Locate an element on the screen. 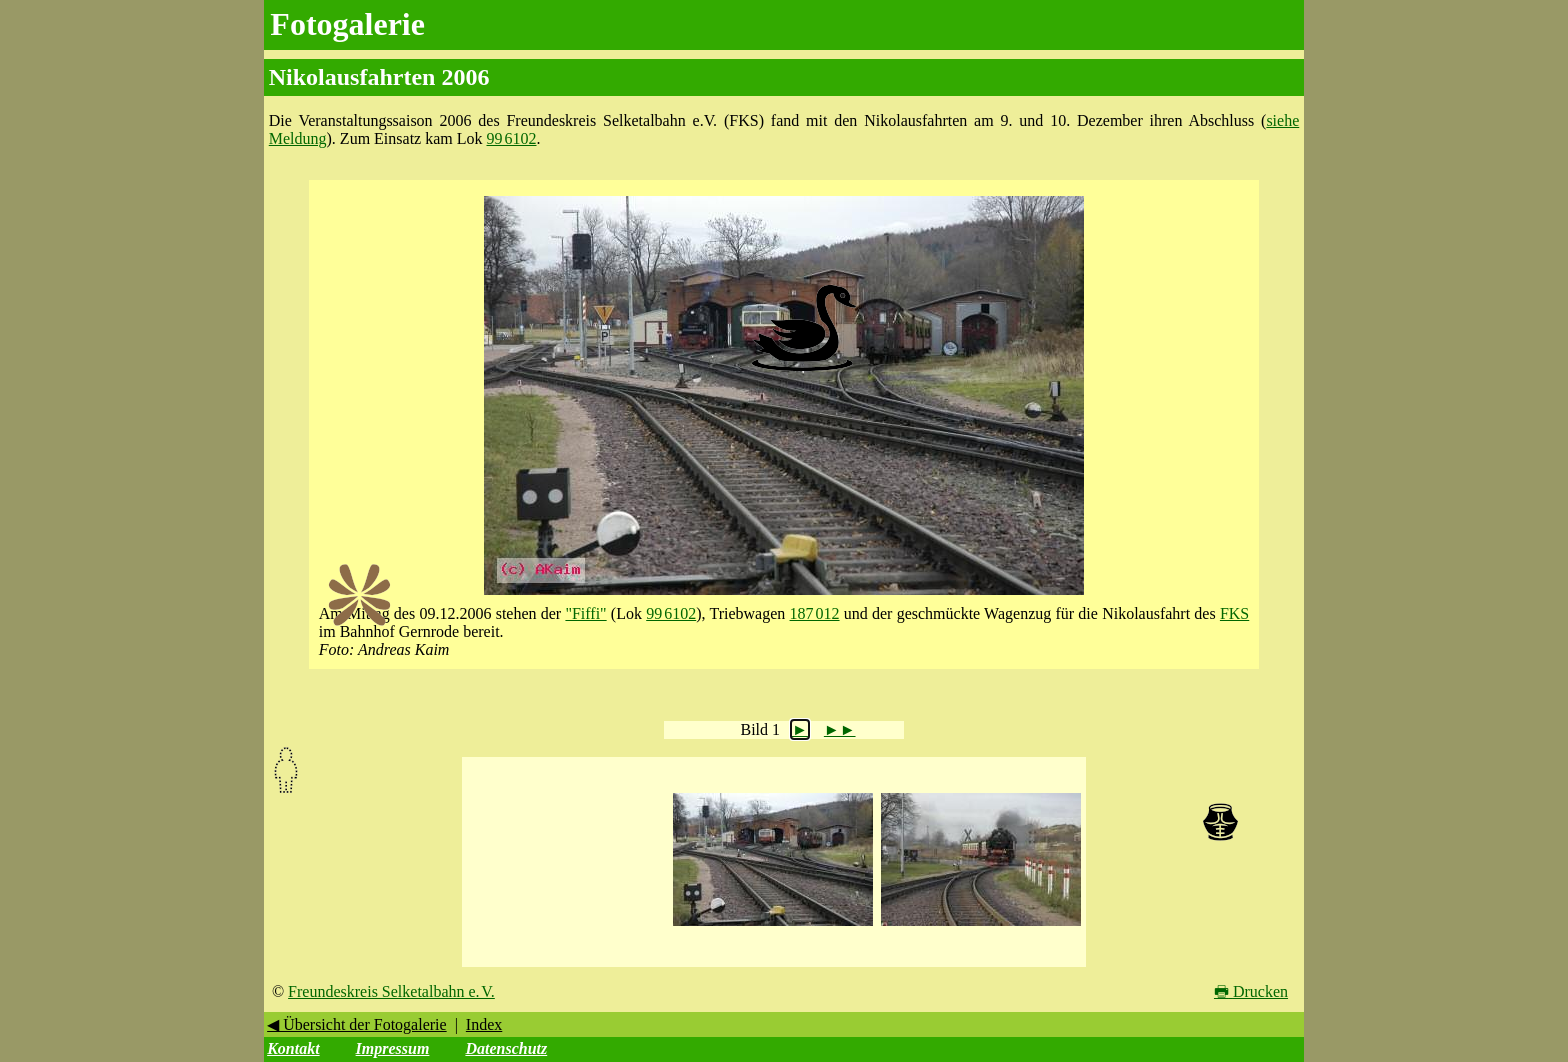  toggle invisibility or stealth mode is located at coordinates (286, 770).